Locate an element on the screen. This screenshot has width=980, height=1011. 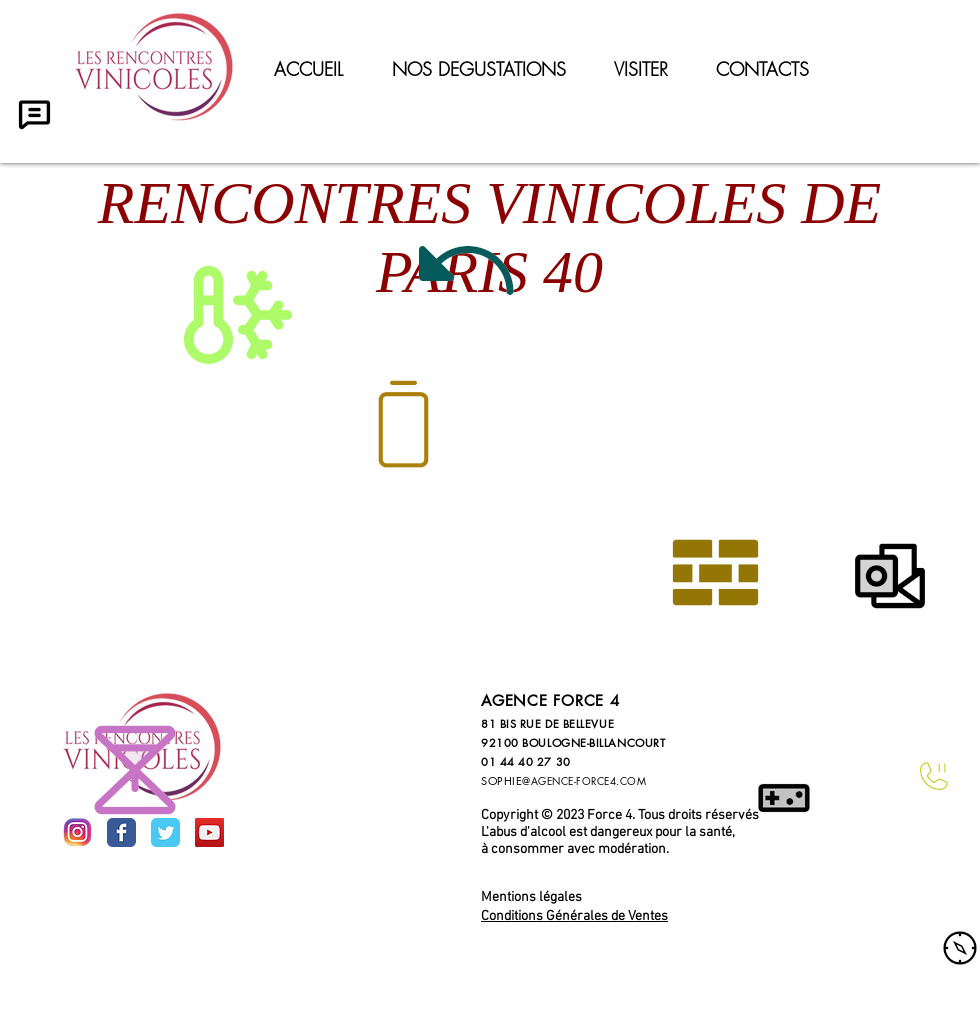
undo last action is located at coordinates (468, 267).